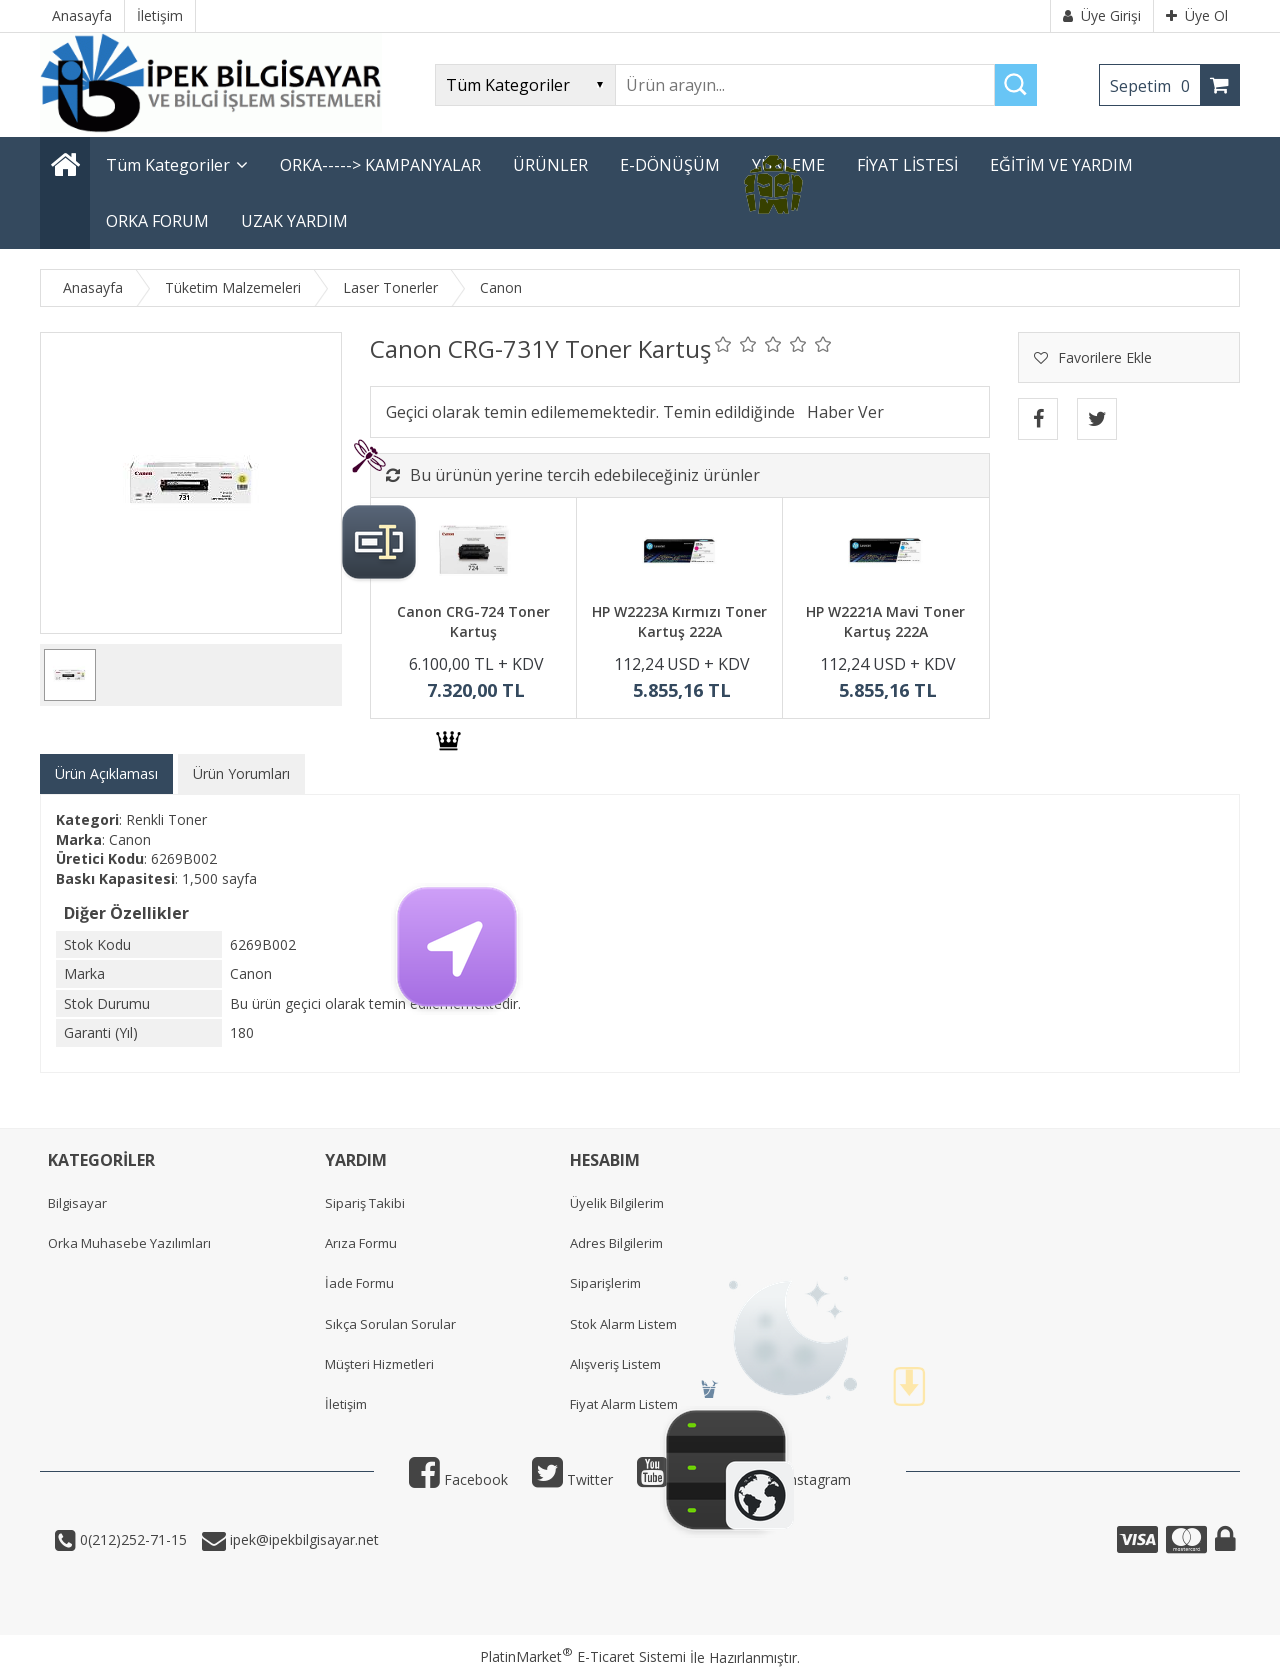  I want to click on access location privacy settings, so click(457, 949).